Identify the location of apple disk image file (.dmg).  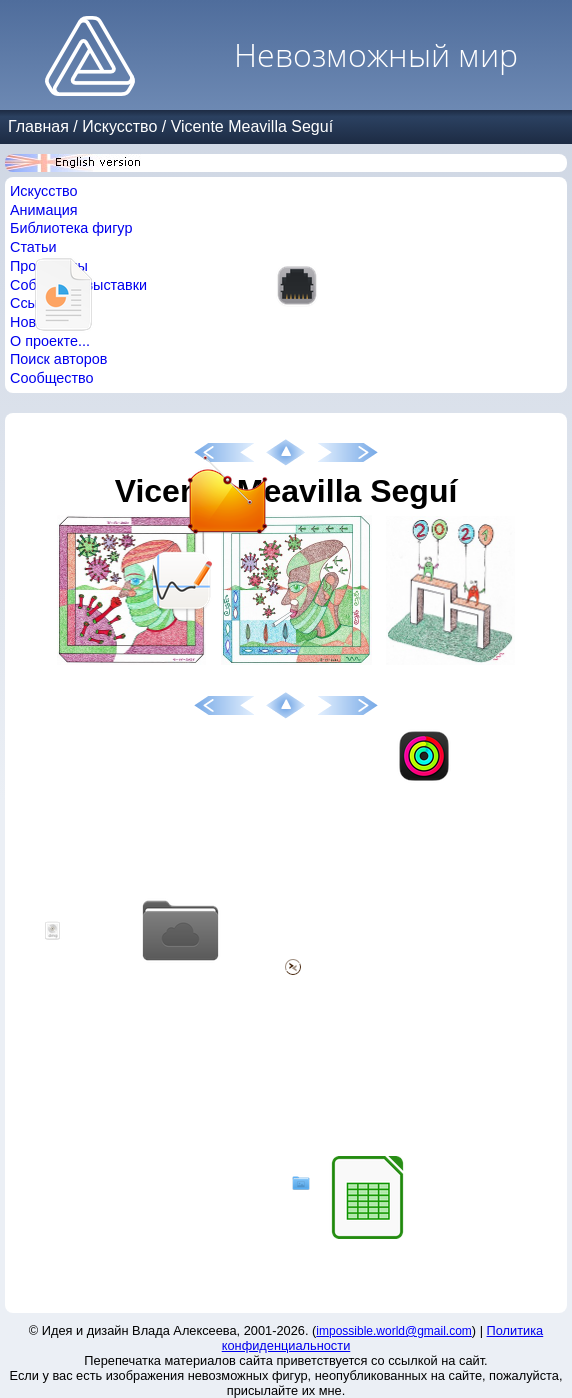
(52, 930).